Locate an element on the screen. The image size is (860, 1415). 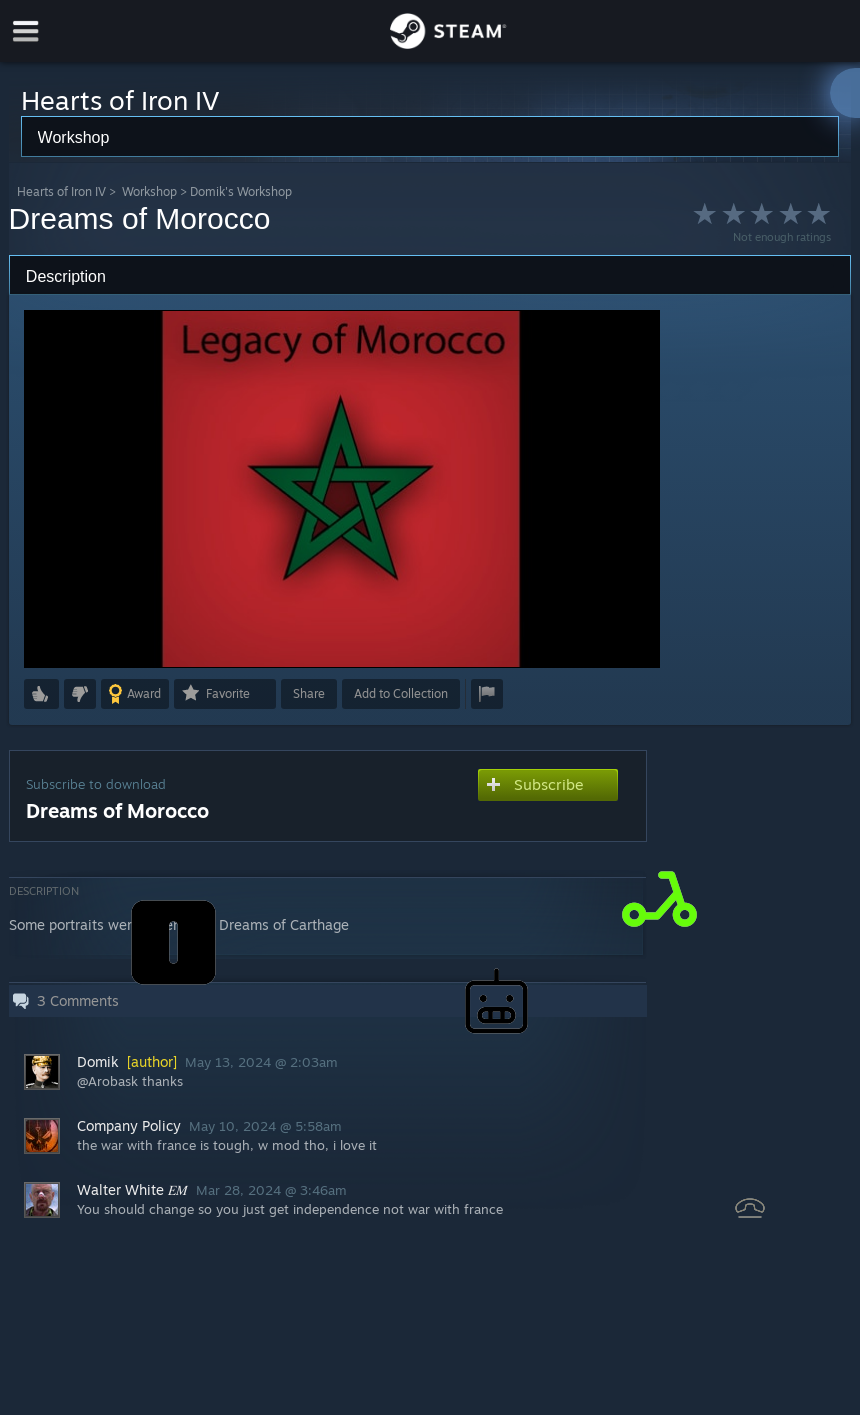
access information or details is located at coordinates (173, 942).